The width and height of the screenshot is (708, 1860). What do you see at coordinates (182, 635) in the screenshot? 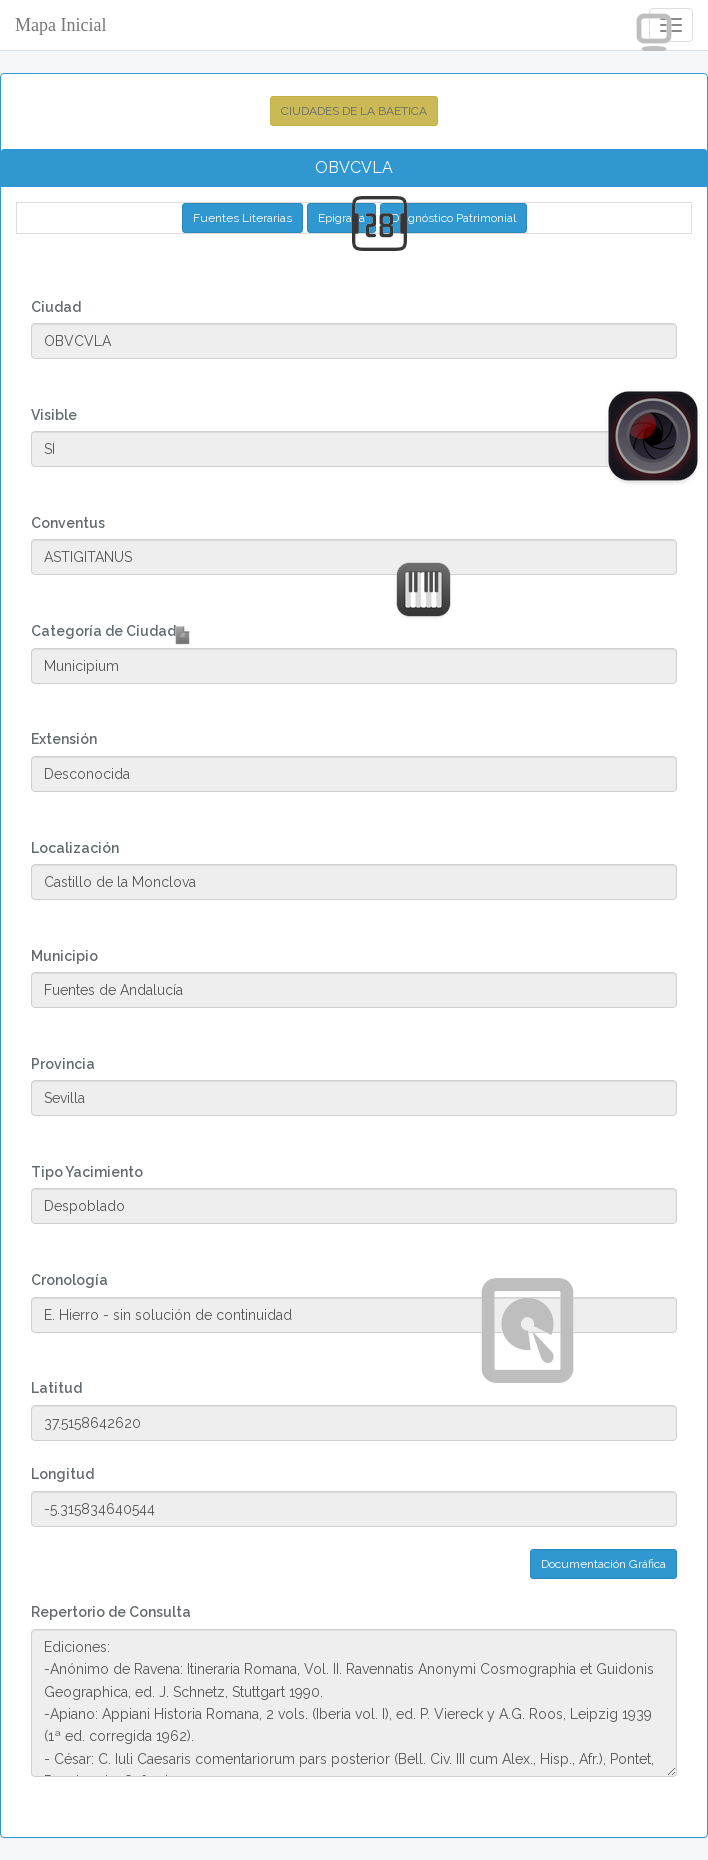
I see `open an opendocument formula file` at bounding box center [182, 635].